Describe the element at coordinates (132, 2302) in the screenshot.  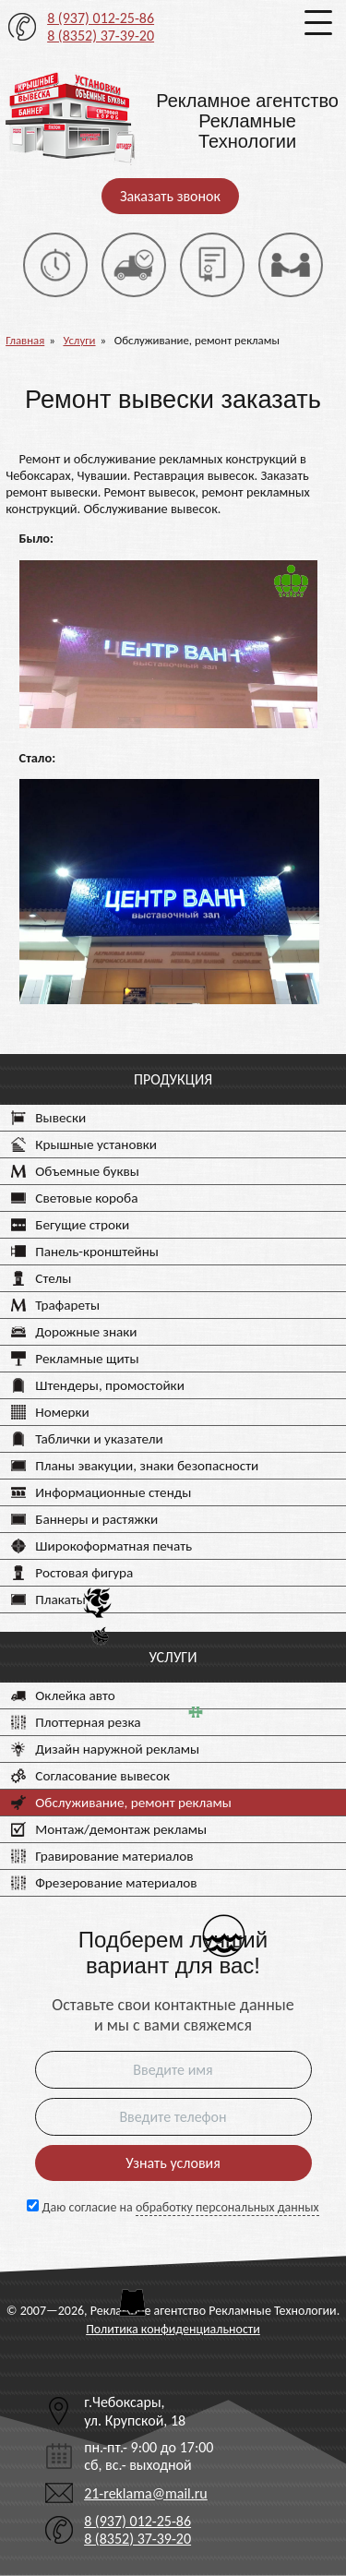
I see `access your inbox or document tray` at that location.